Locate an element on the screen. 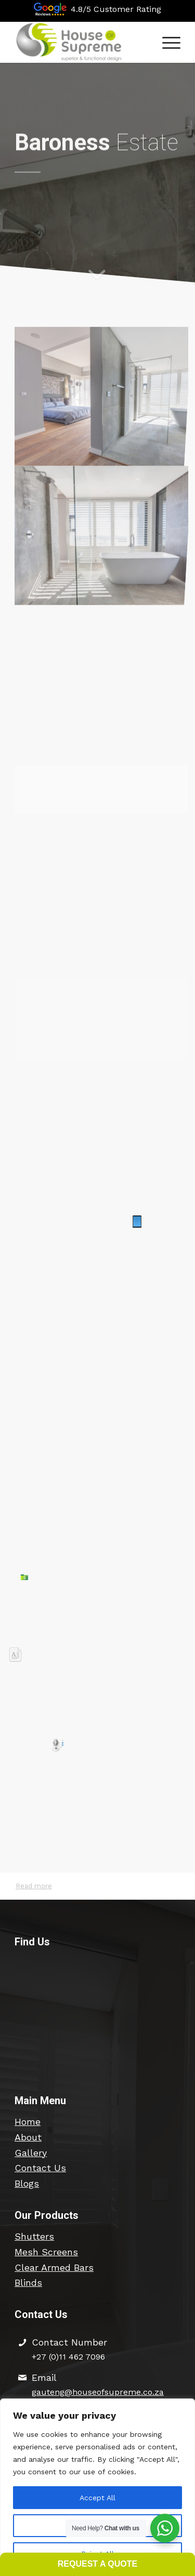 This screenshot has width=195, height=2576. microphone input at medium sensitivity level is located at coordinates (58, 1745).